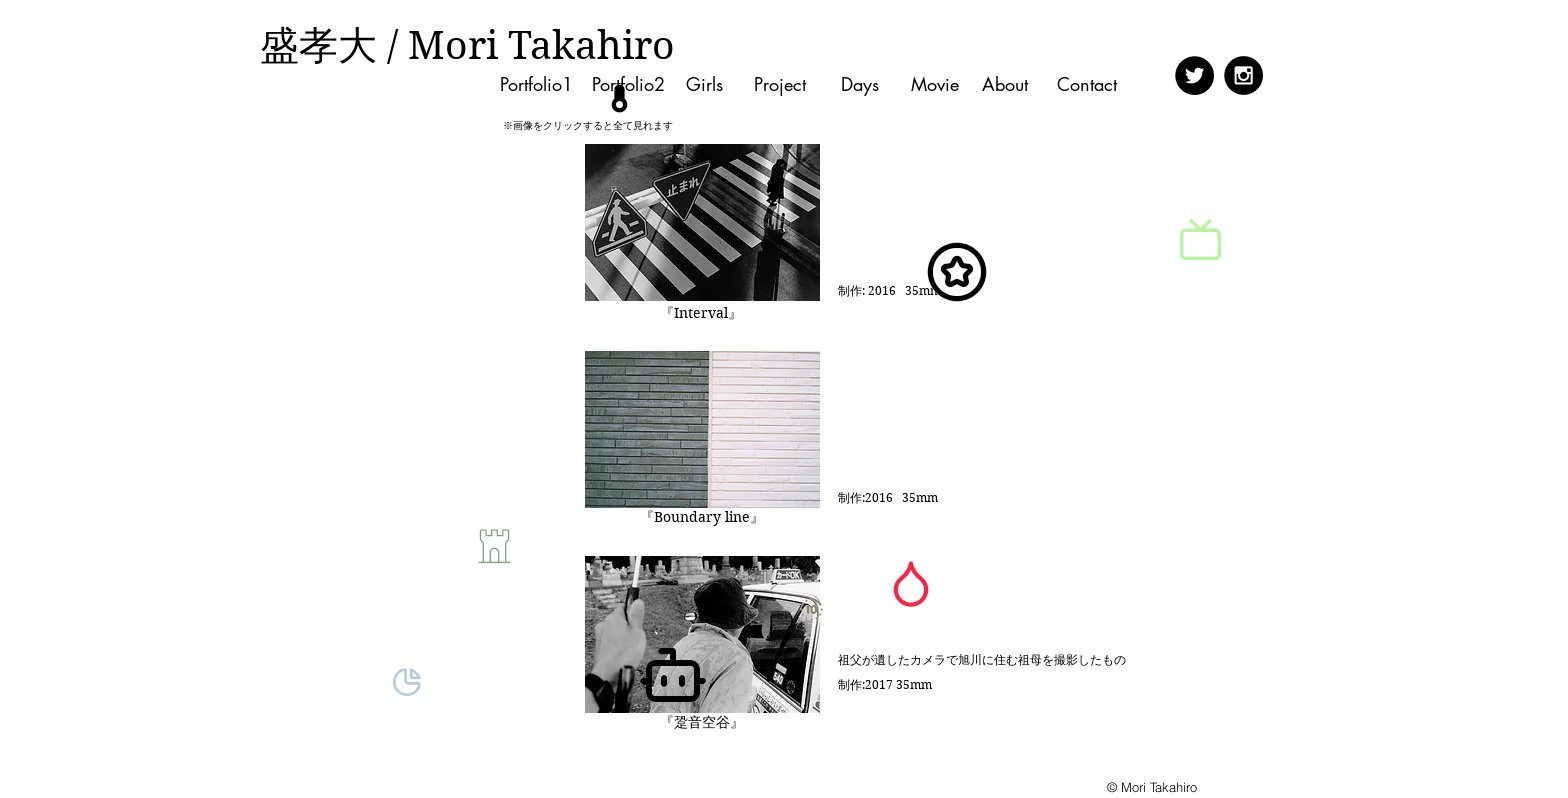 The width and height of the screenshot is (1568, 798). Describe the element at coordinates (673, 675) in the screenshot. I see `access chatbot or AI assistant` at that location.